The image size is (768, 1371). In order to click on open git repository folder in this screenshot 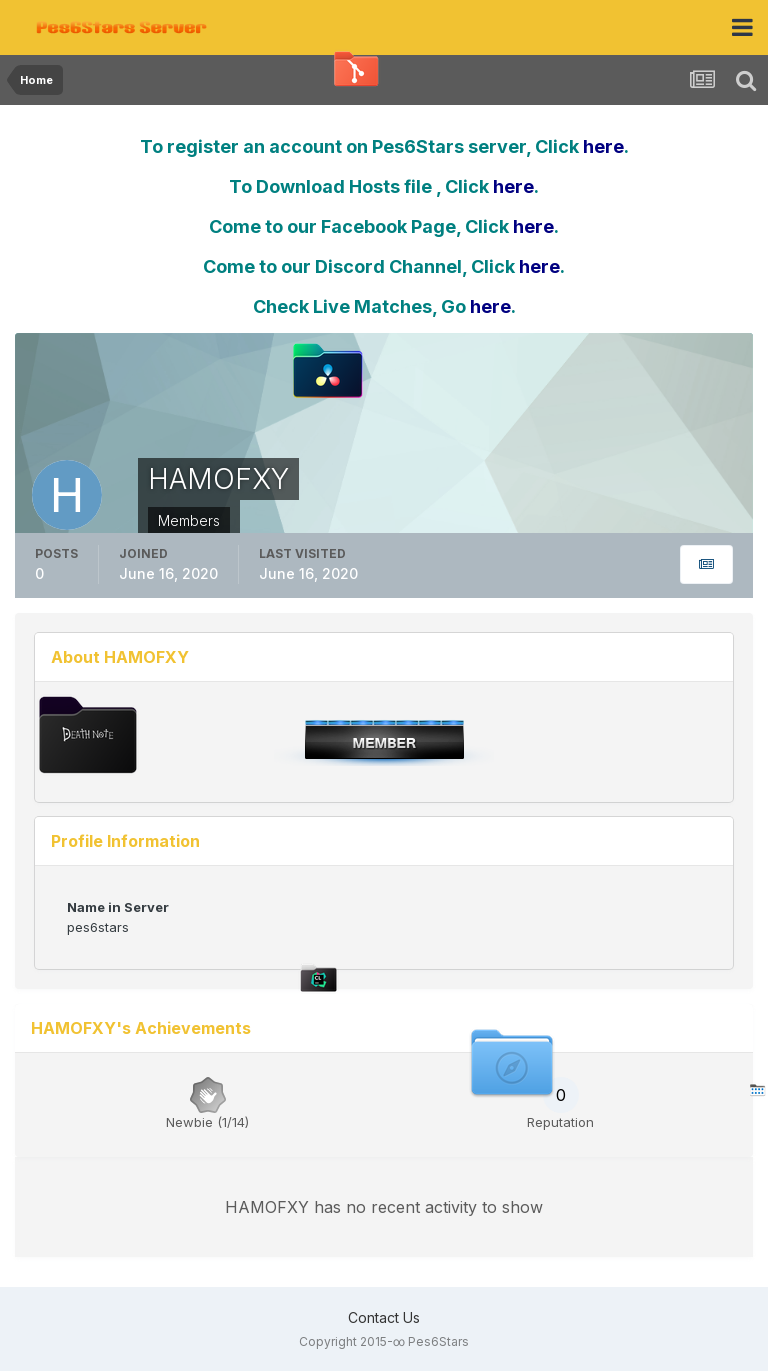, I will do `click(356, 70)`.